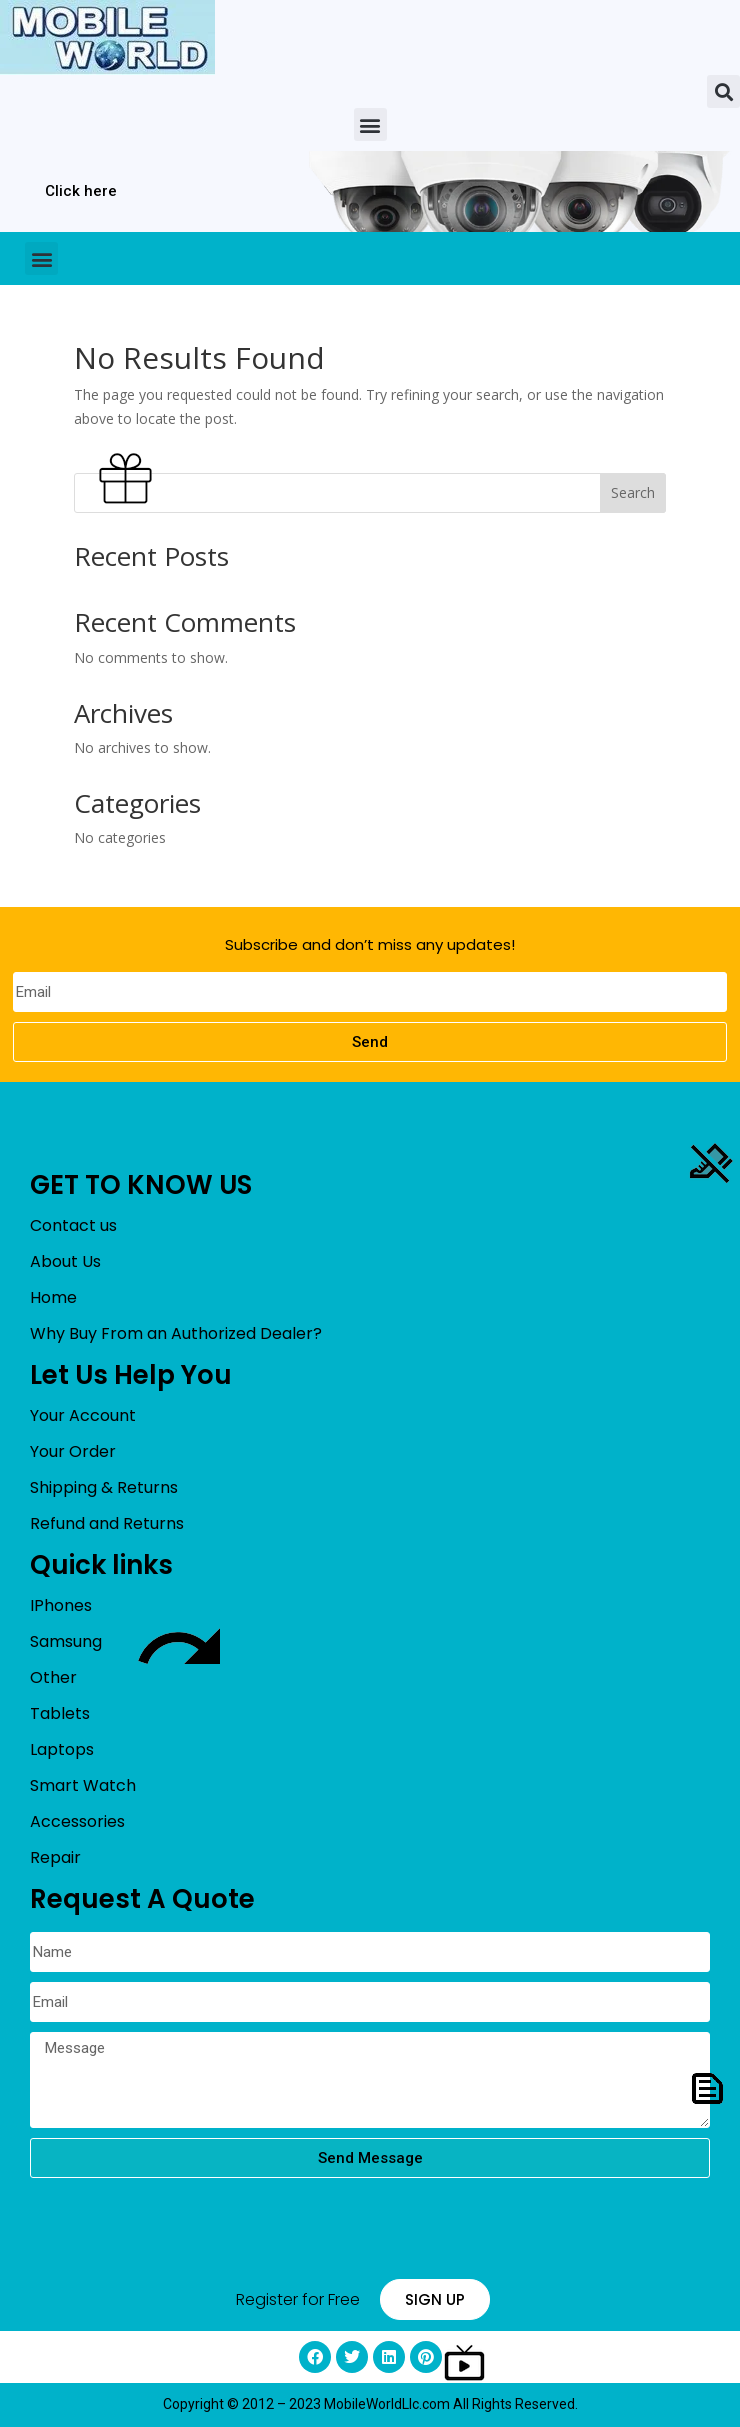  I want to click on indicates a restricted area where stepping is prohibited, so click(711, 1162).